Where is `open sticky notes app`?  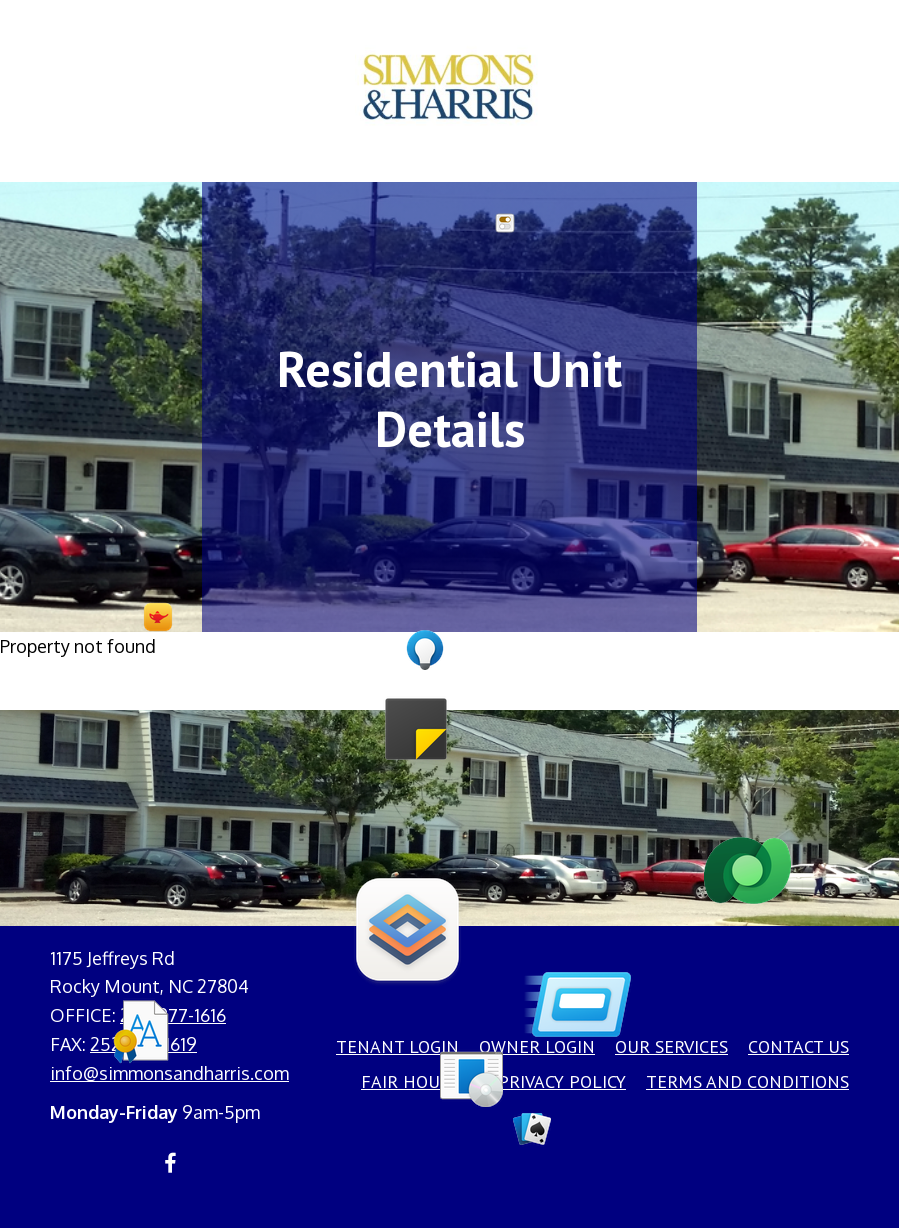
open sticky notes app is located at coordinates (416, 729).